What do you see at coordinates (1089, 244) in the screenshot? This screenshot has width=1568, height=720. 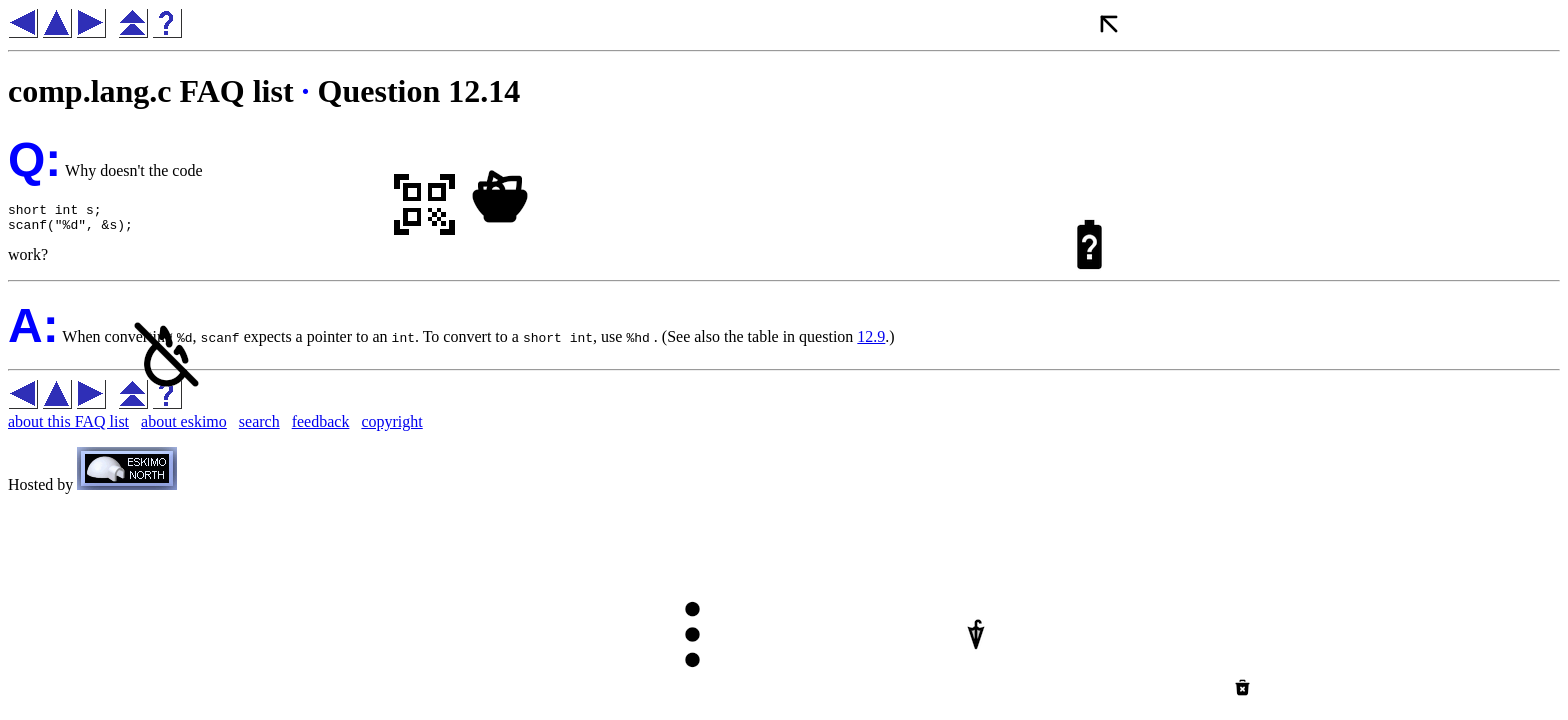 I see `indicates battery status is unknown or cannot be detected` at bounding box center [1089, 244].